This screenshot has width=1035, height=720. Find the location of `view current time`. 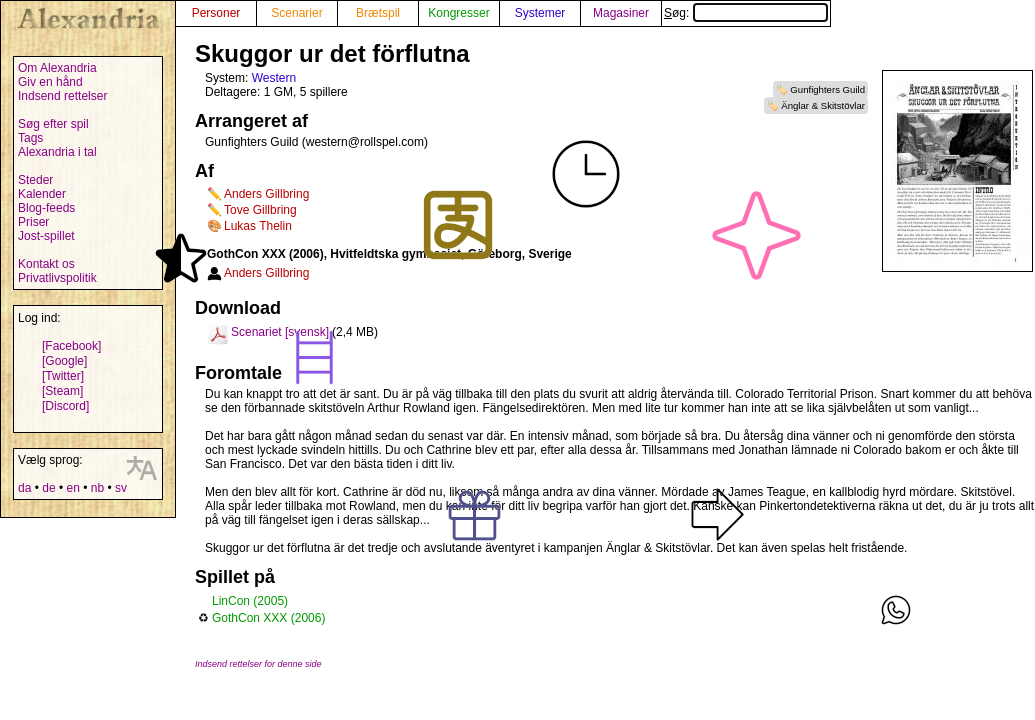

view current time is located at coordinates (586, 174).